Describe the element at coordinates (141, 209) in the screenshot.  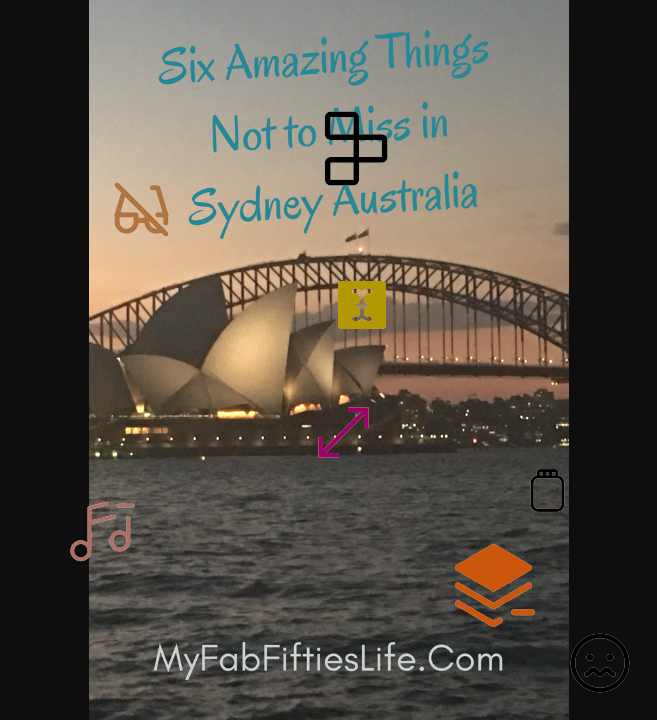
I see `disable reading mode` at that location.